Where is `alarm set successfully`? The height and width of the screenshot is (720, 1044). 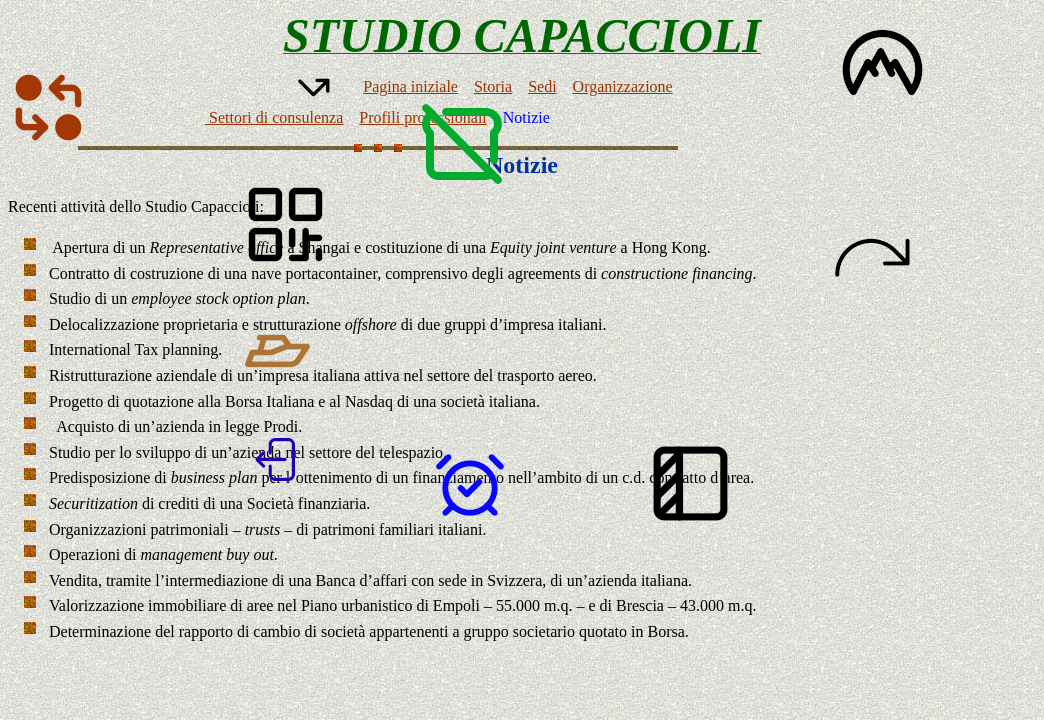 alarm set successfully is located at coordinates (470, 485).